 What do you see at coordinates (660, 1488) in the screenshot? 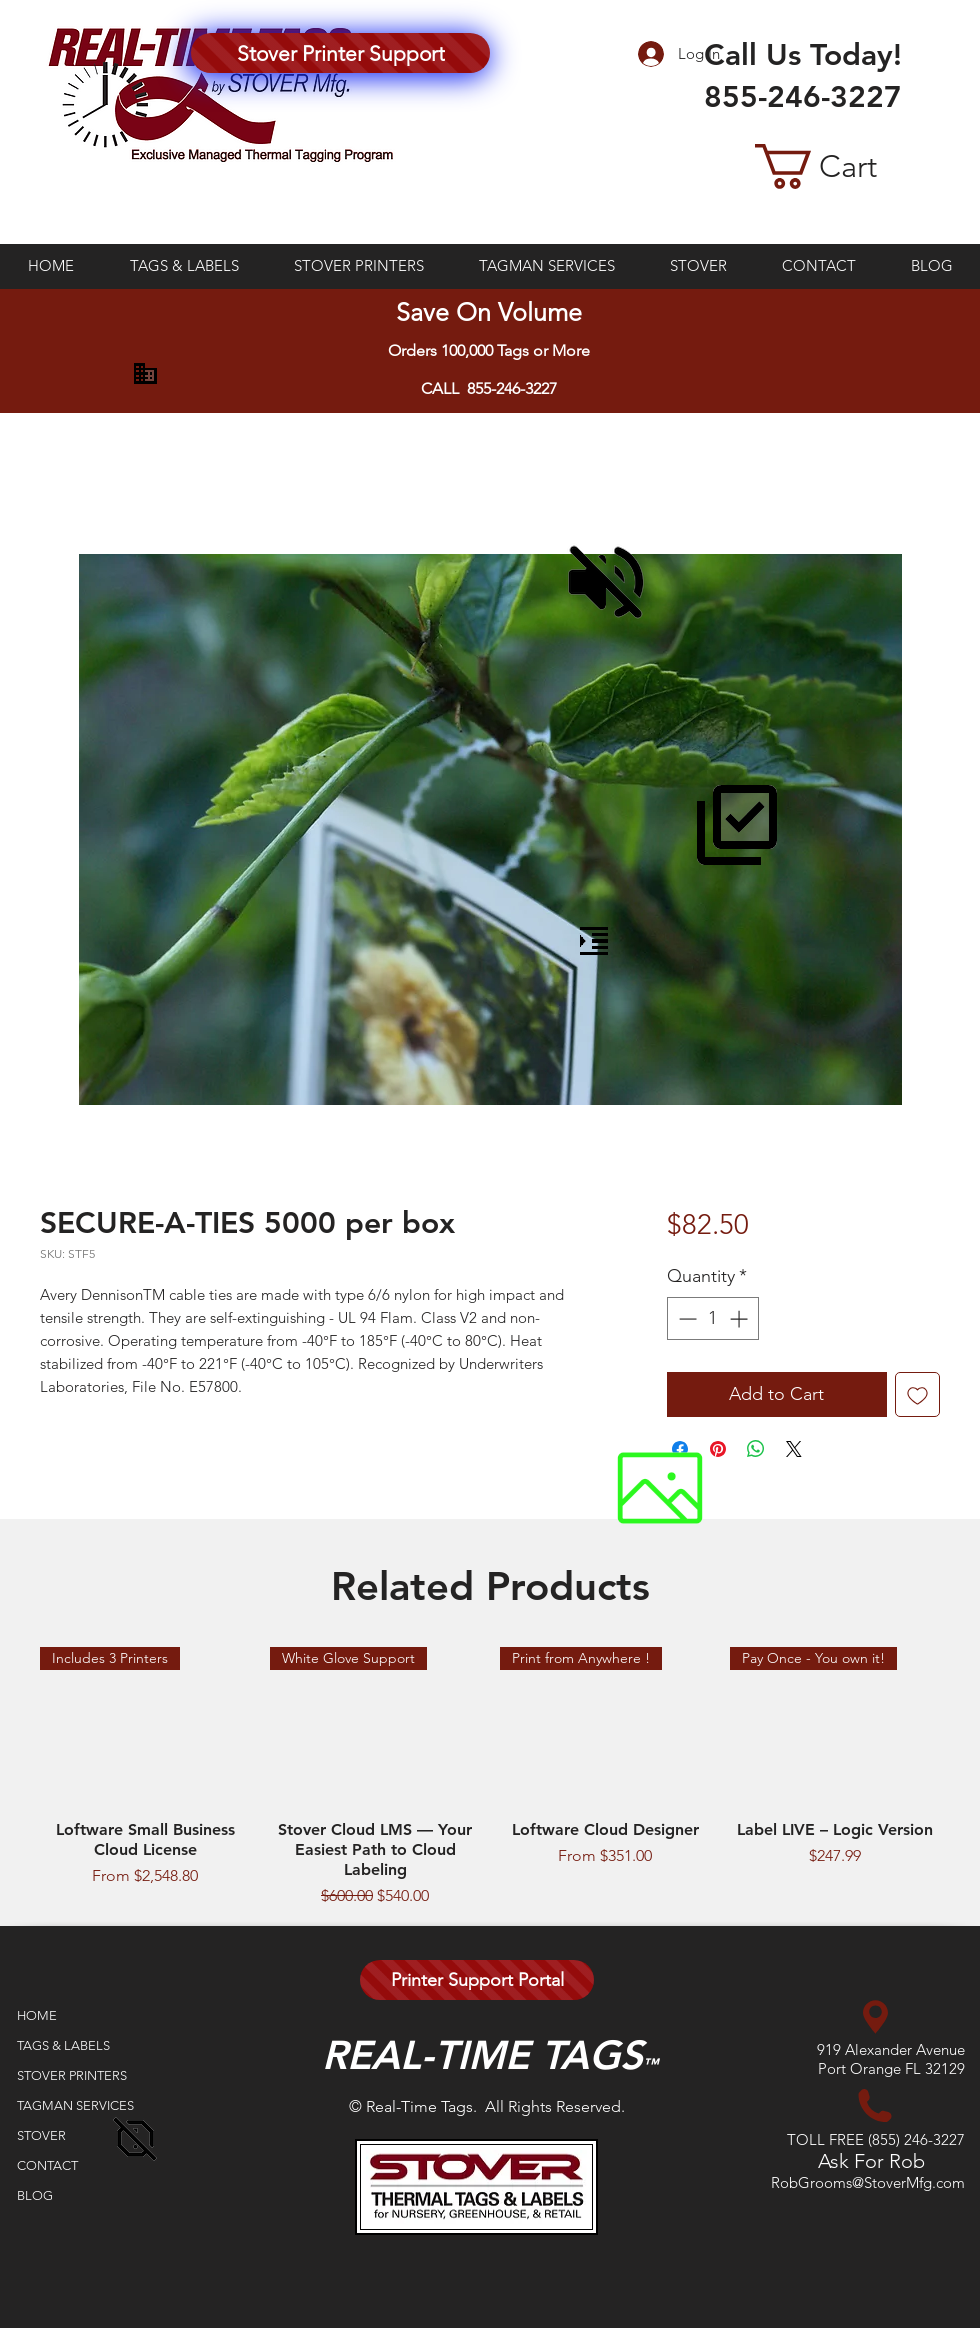
I see `view image or photo` at bounding box center [660, 1488].